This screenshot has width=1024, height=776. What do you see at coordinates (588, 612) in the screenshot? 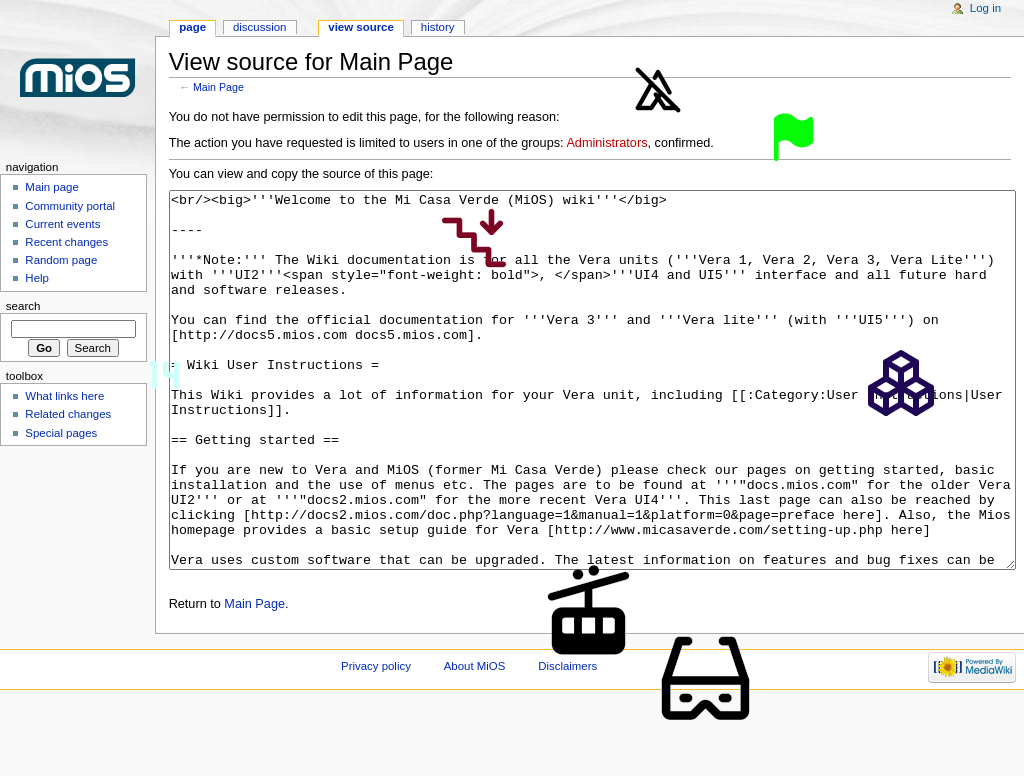
I see `access cable car or gondola transit information` at bounding box center [588, 612].